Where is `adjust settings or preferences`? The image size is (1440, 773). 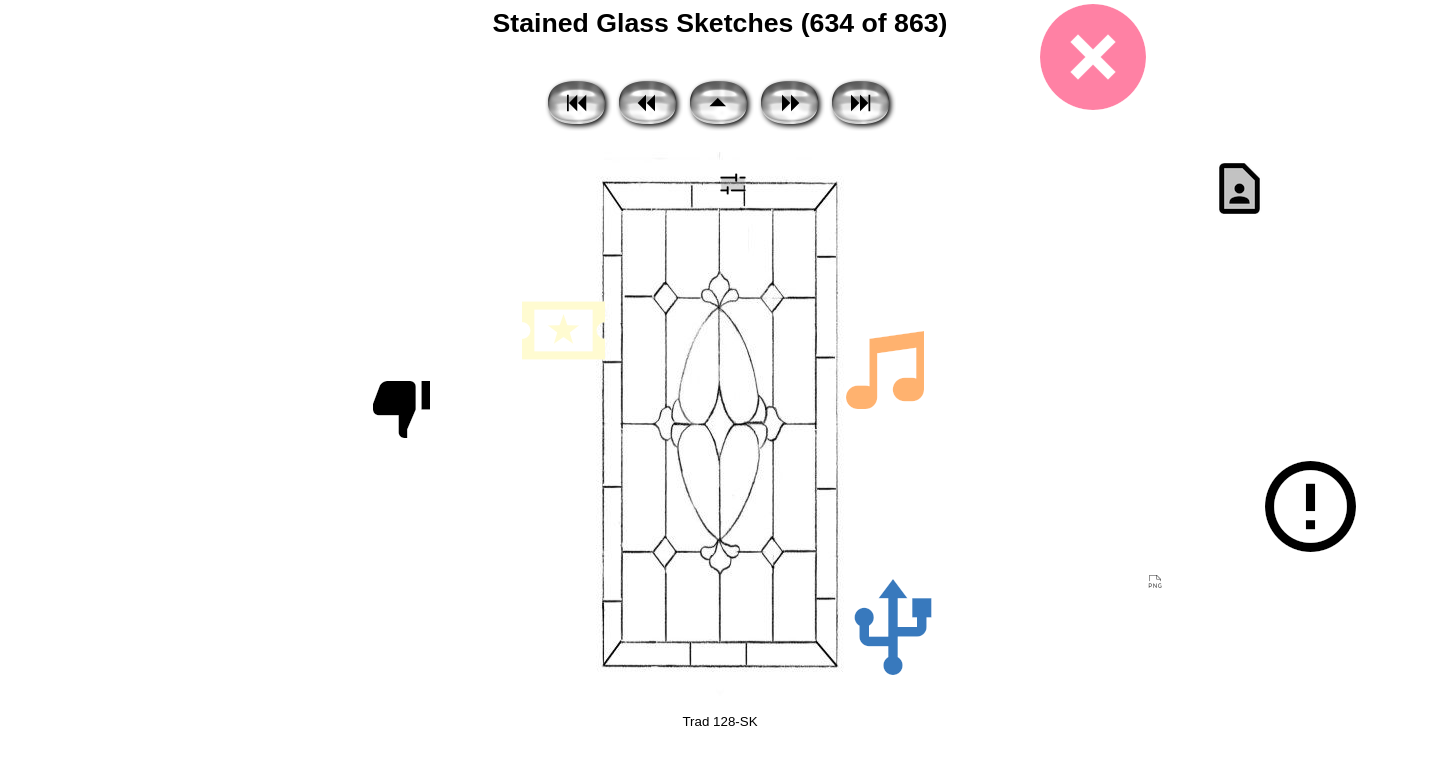 adjust settings or preferences is located at coordinates (733, 184).